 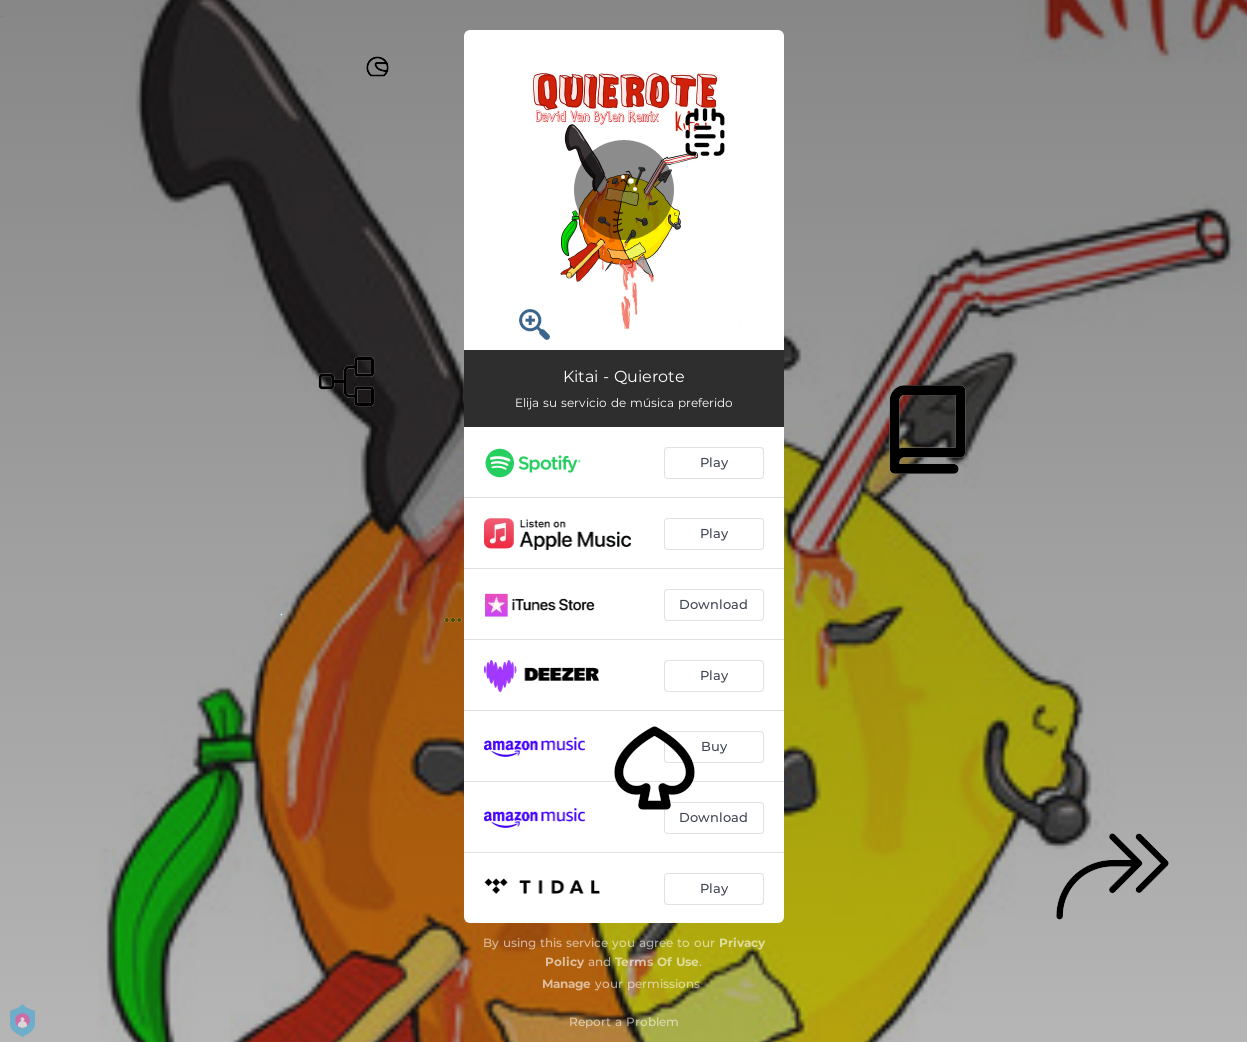 I want to click on indicates an unread notification or new item, so click(x=281, y=614).